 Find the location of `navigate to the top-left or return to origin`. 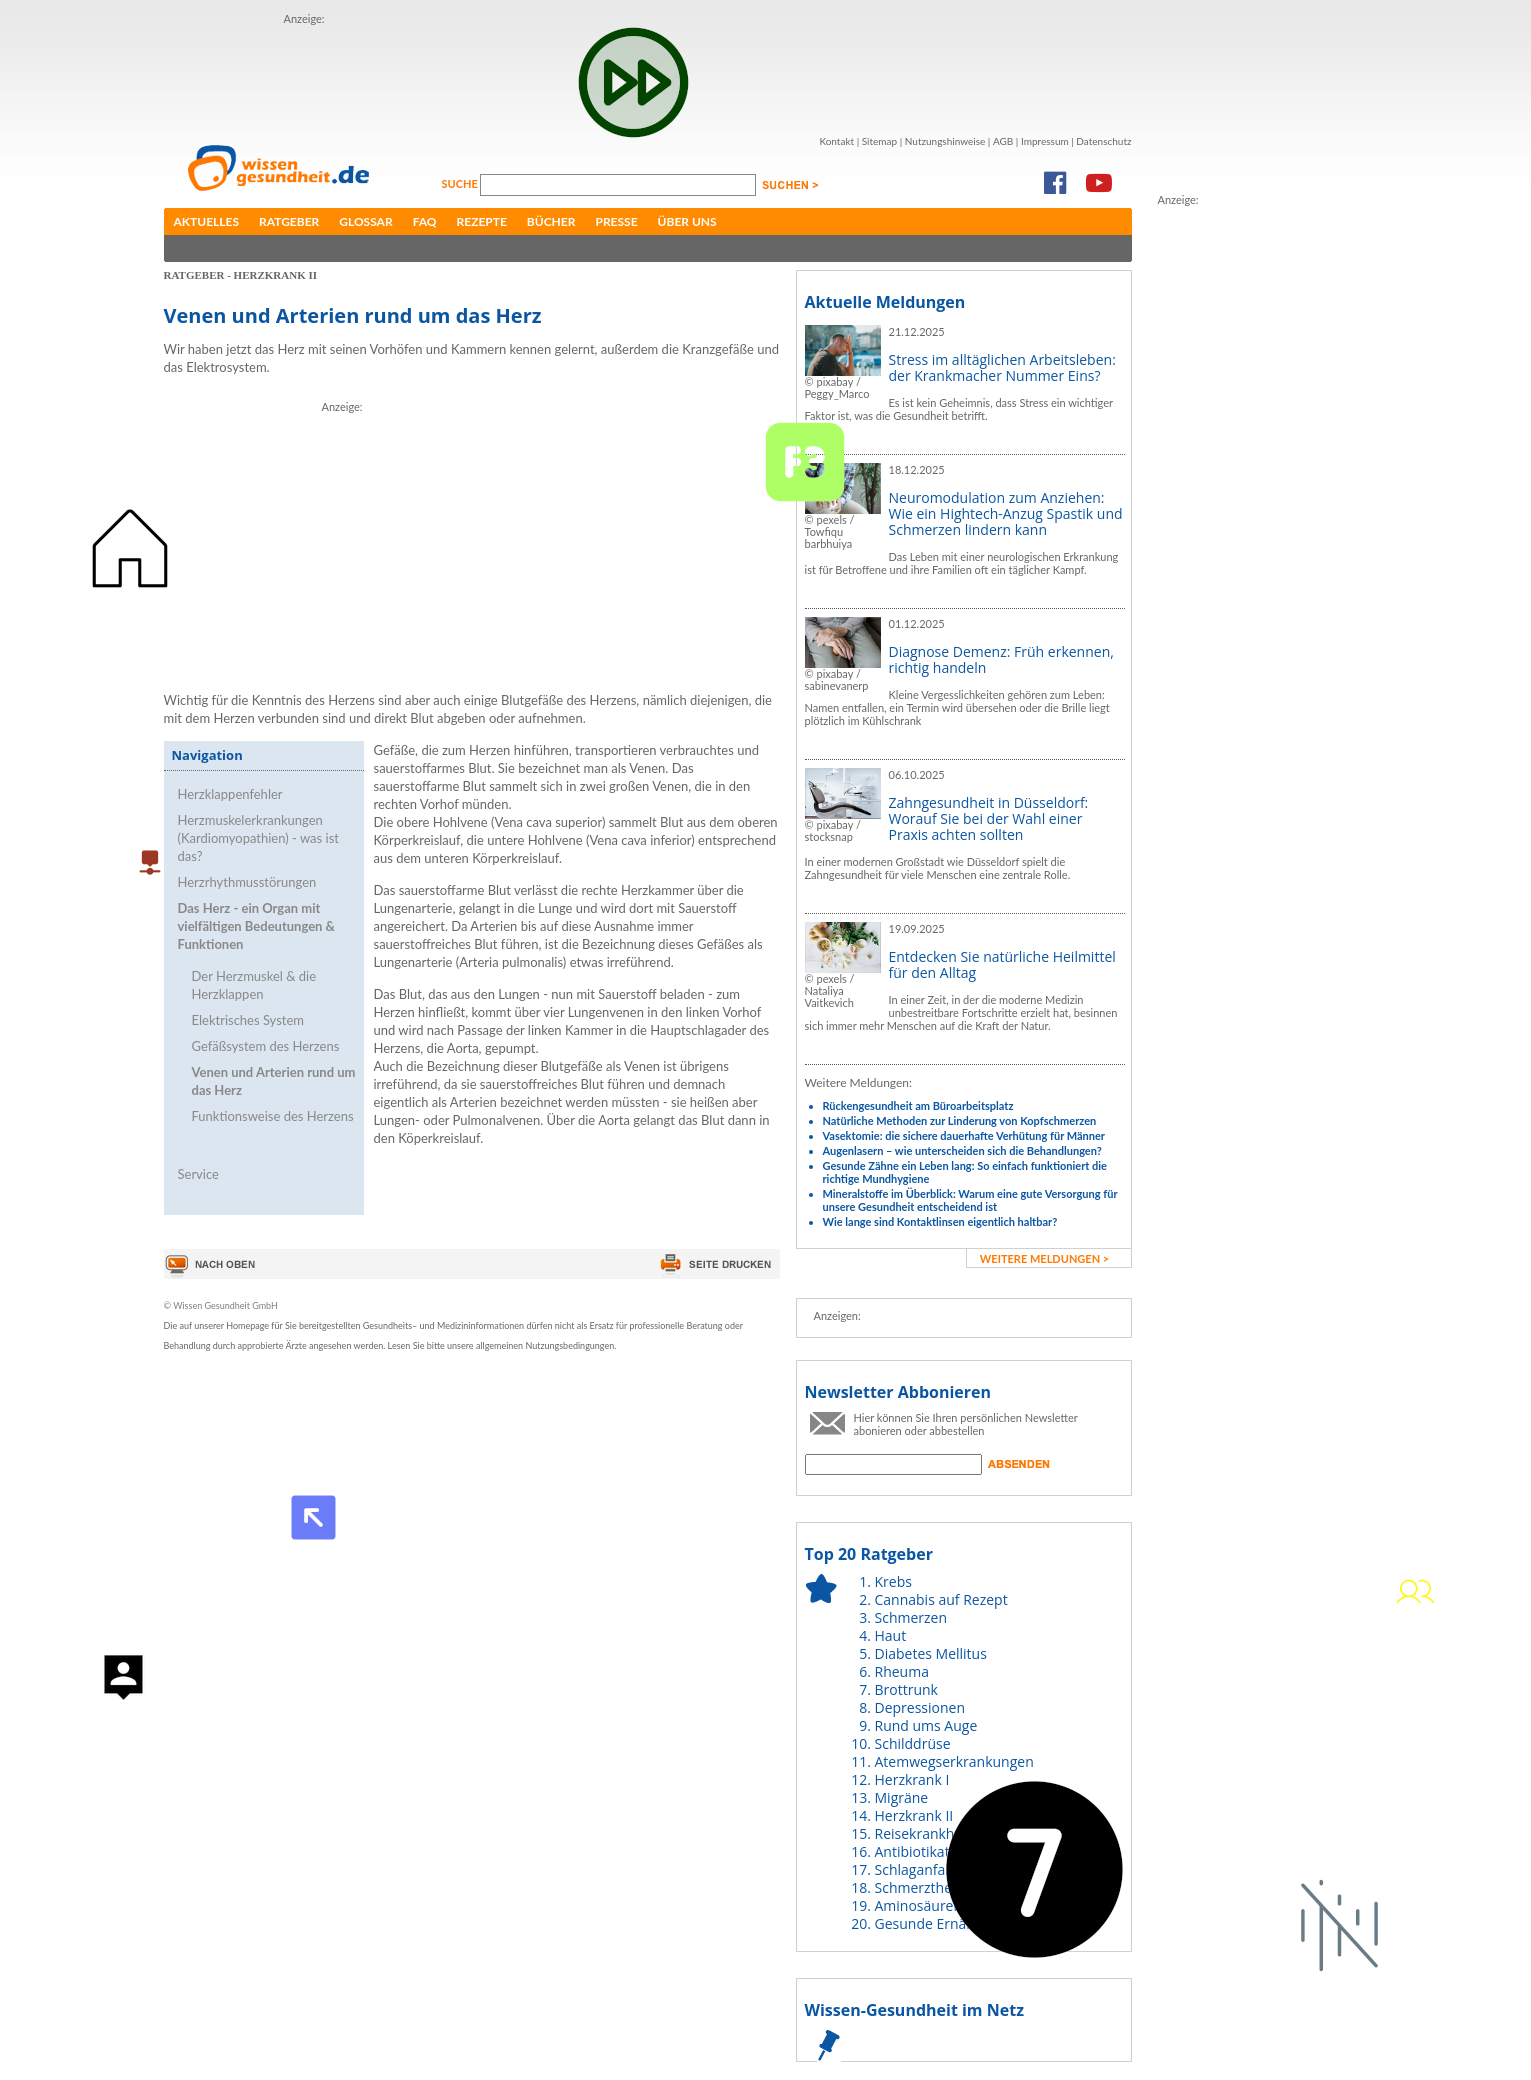

navigate to the top-left or return to origin is located at coordinates (313, 1517).